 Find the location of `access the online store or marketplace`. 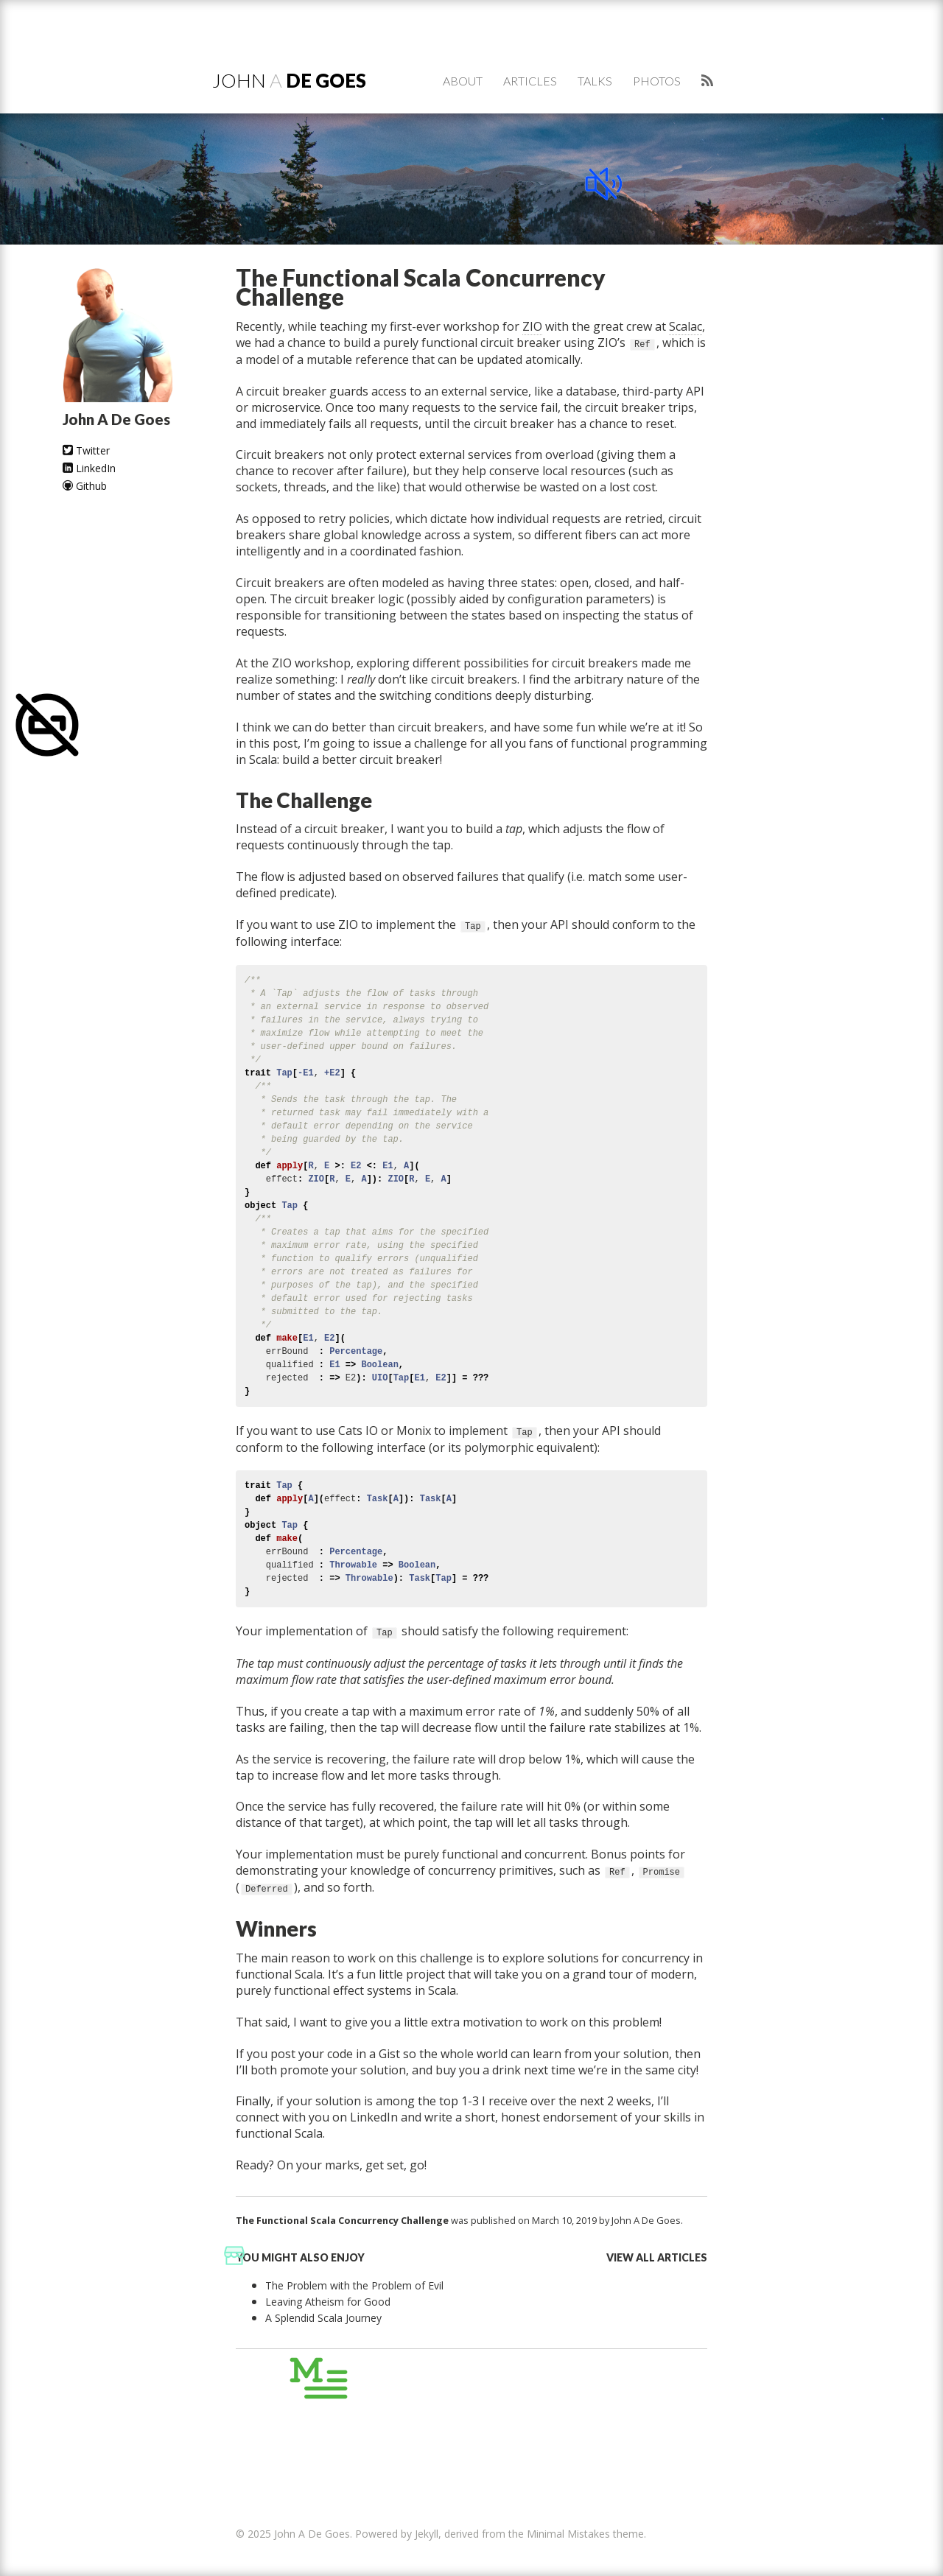

access the online store or marketplace is located at coordinates (234, 2256).